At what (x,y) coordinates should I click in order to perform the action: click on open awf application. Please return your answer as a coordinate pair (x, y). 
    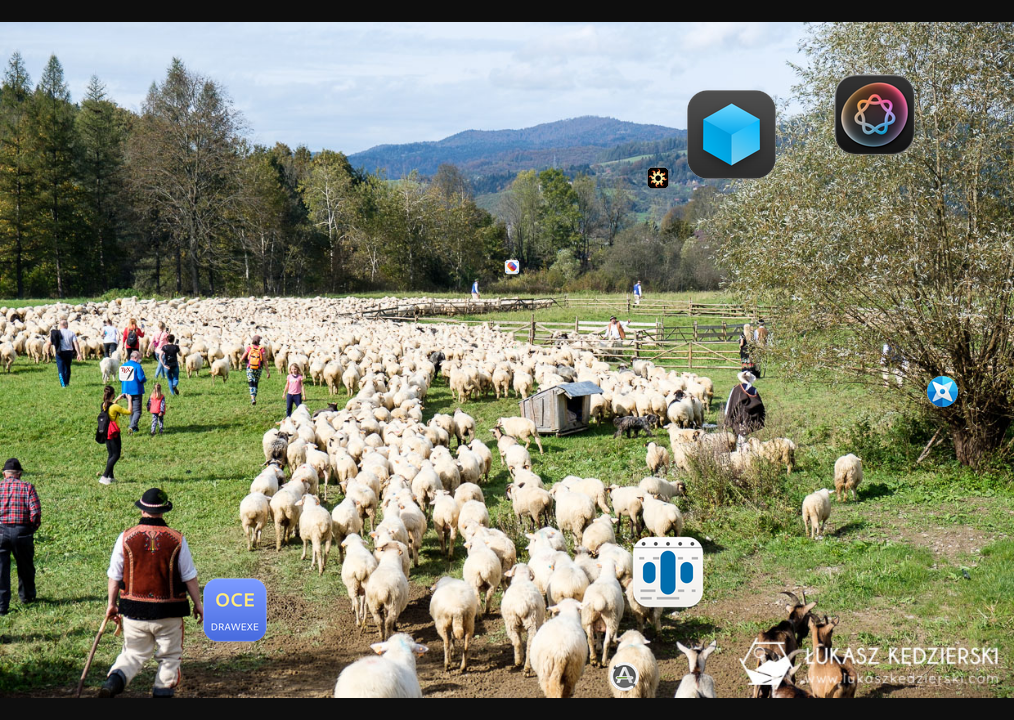
    Looking at the image, I should click on (731, 134).